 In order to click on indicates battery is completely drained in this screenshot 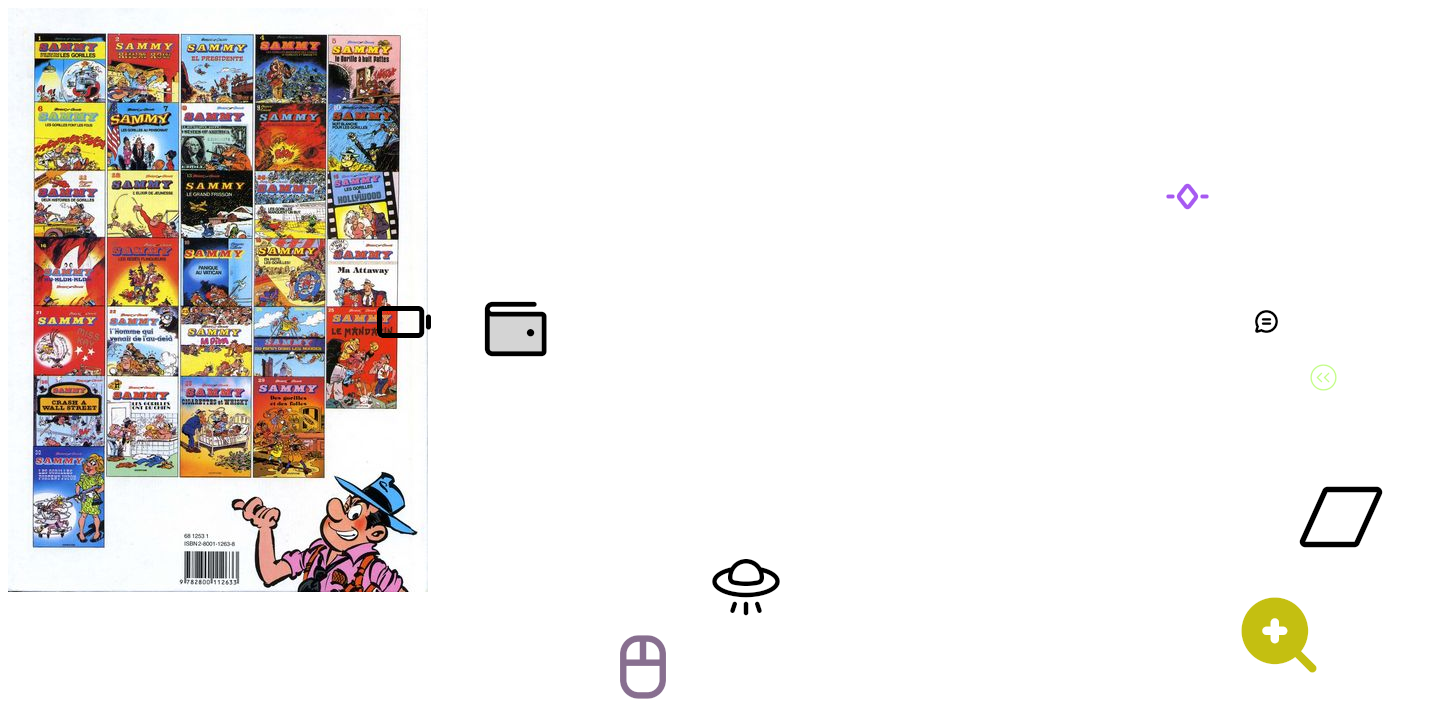, I will do `click(404, 322)`.